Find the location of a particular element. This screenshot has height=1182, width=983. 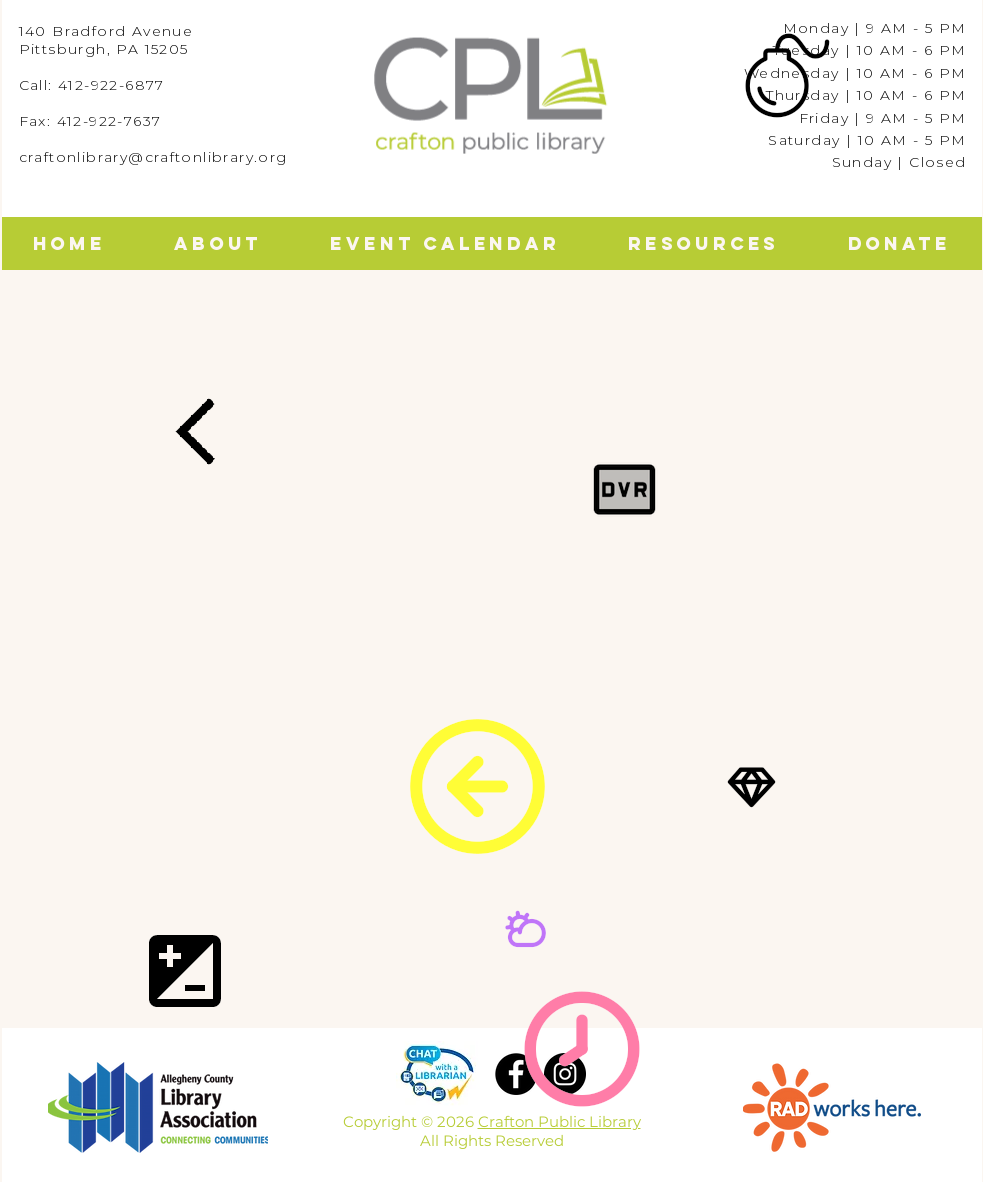

access DVR recordings is located at coordinates (624, 489).